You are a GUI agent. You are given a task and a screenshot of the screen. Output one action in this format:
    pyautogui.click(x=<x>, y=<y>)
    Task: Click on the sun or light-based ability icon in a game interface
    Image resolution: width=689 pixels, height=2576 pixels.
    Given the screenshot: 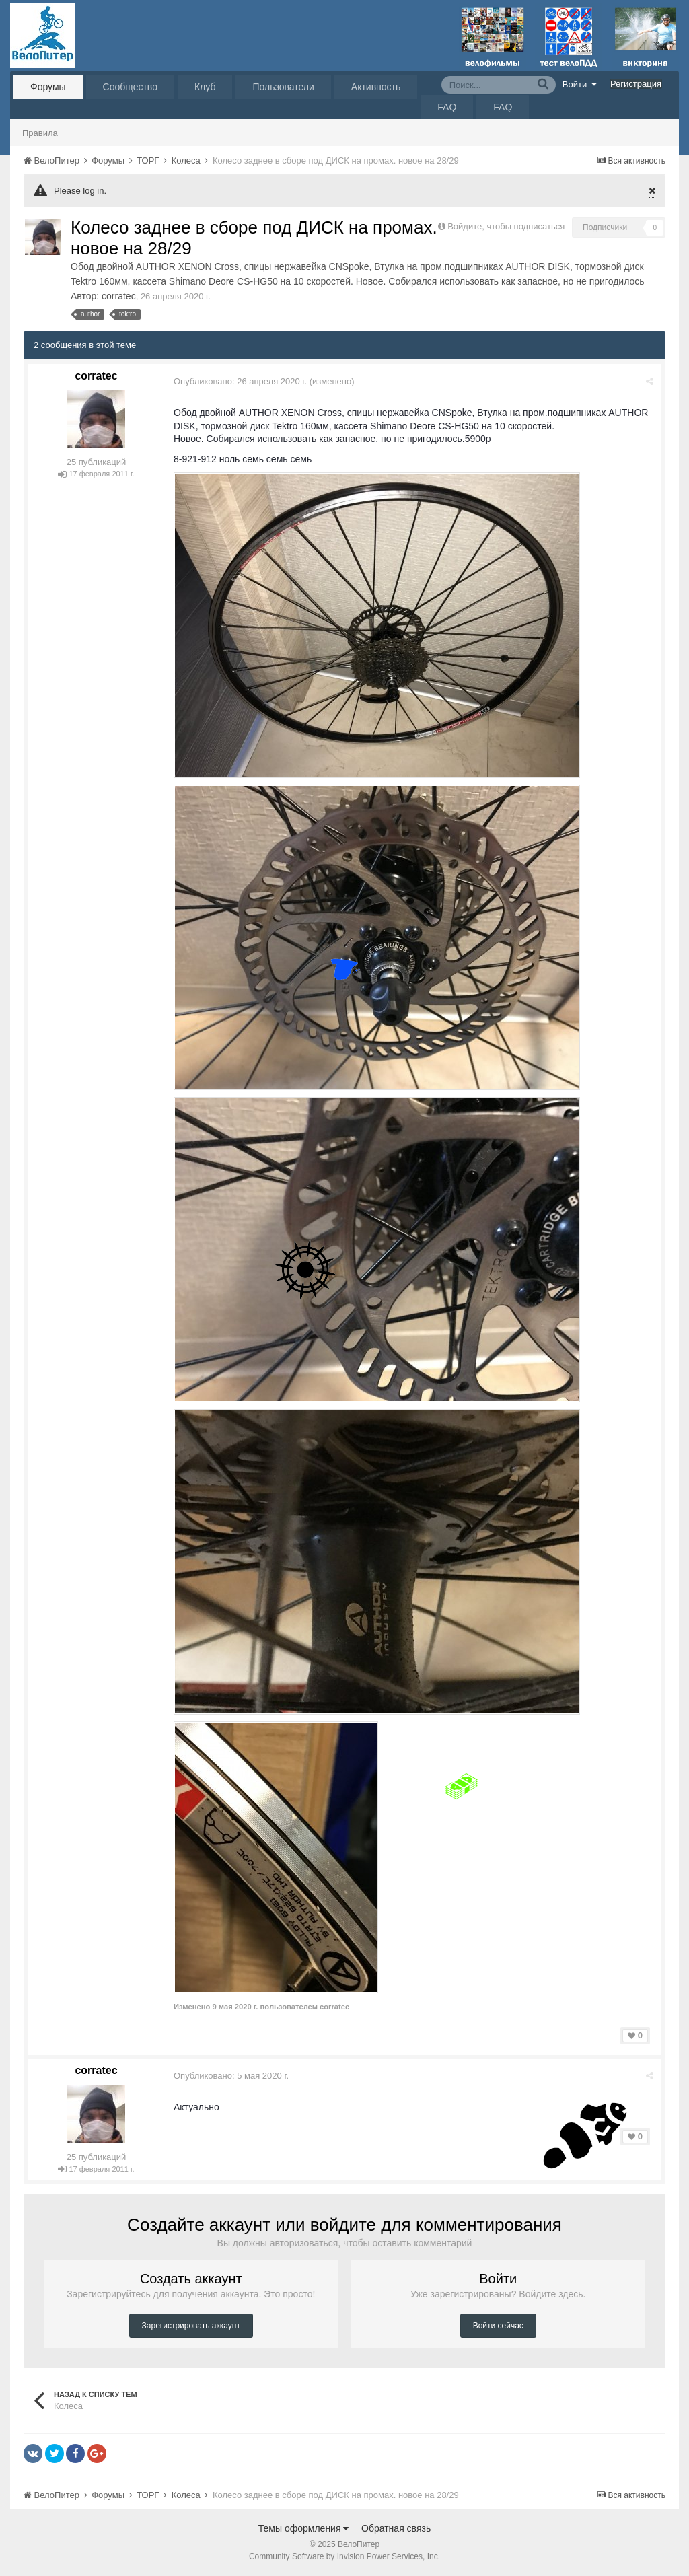 What is the action you would take?
    pyautogui.click(x=305, y=1269)
    